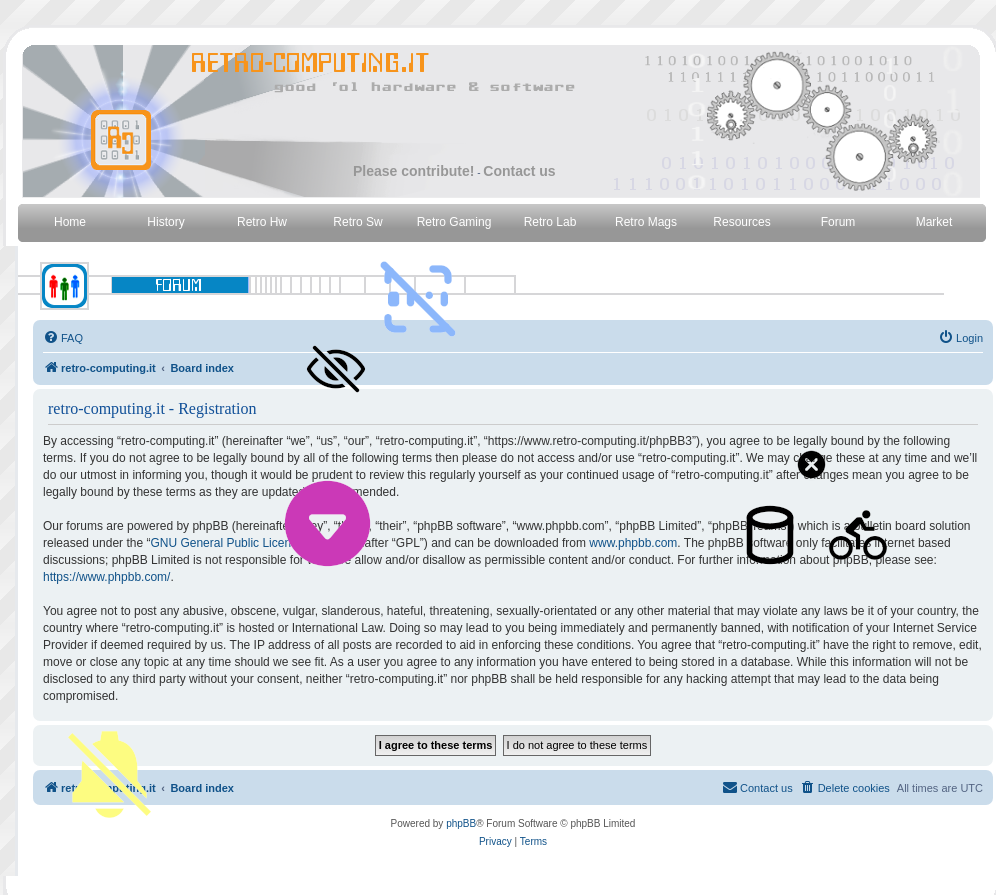  I want to click on hide password or sensitive content, so click(336, 369).